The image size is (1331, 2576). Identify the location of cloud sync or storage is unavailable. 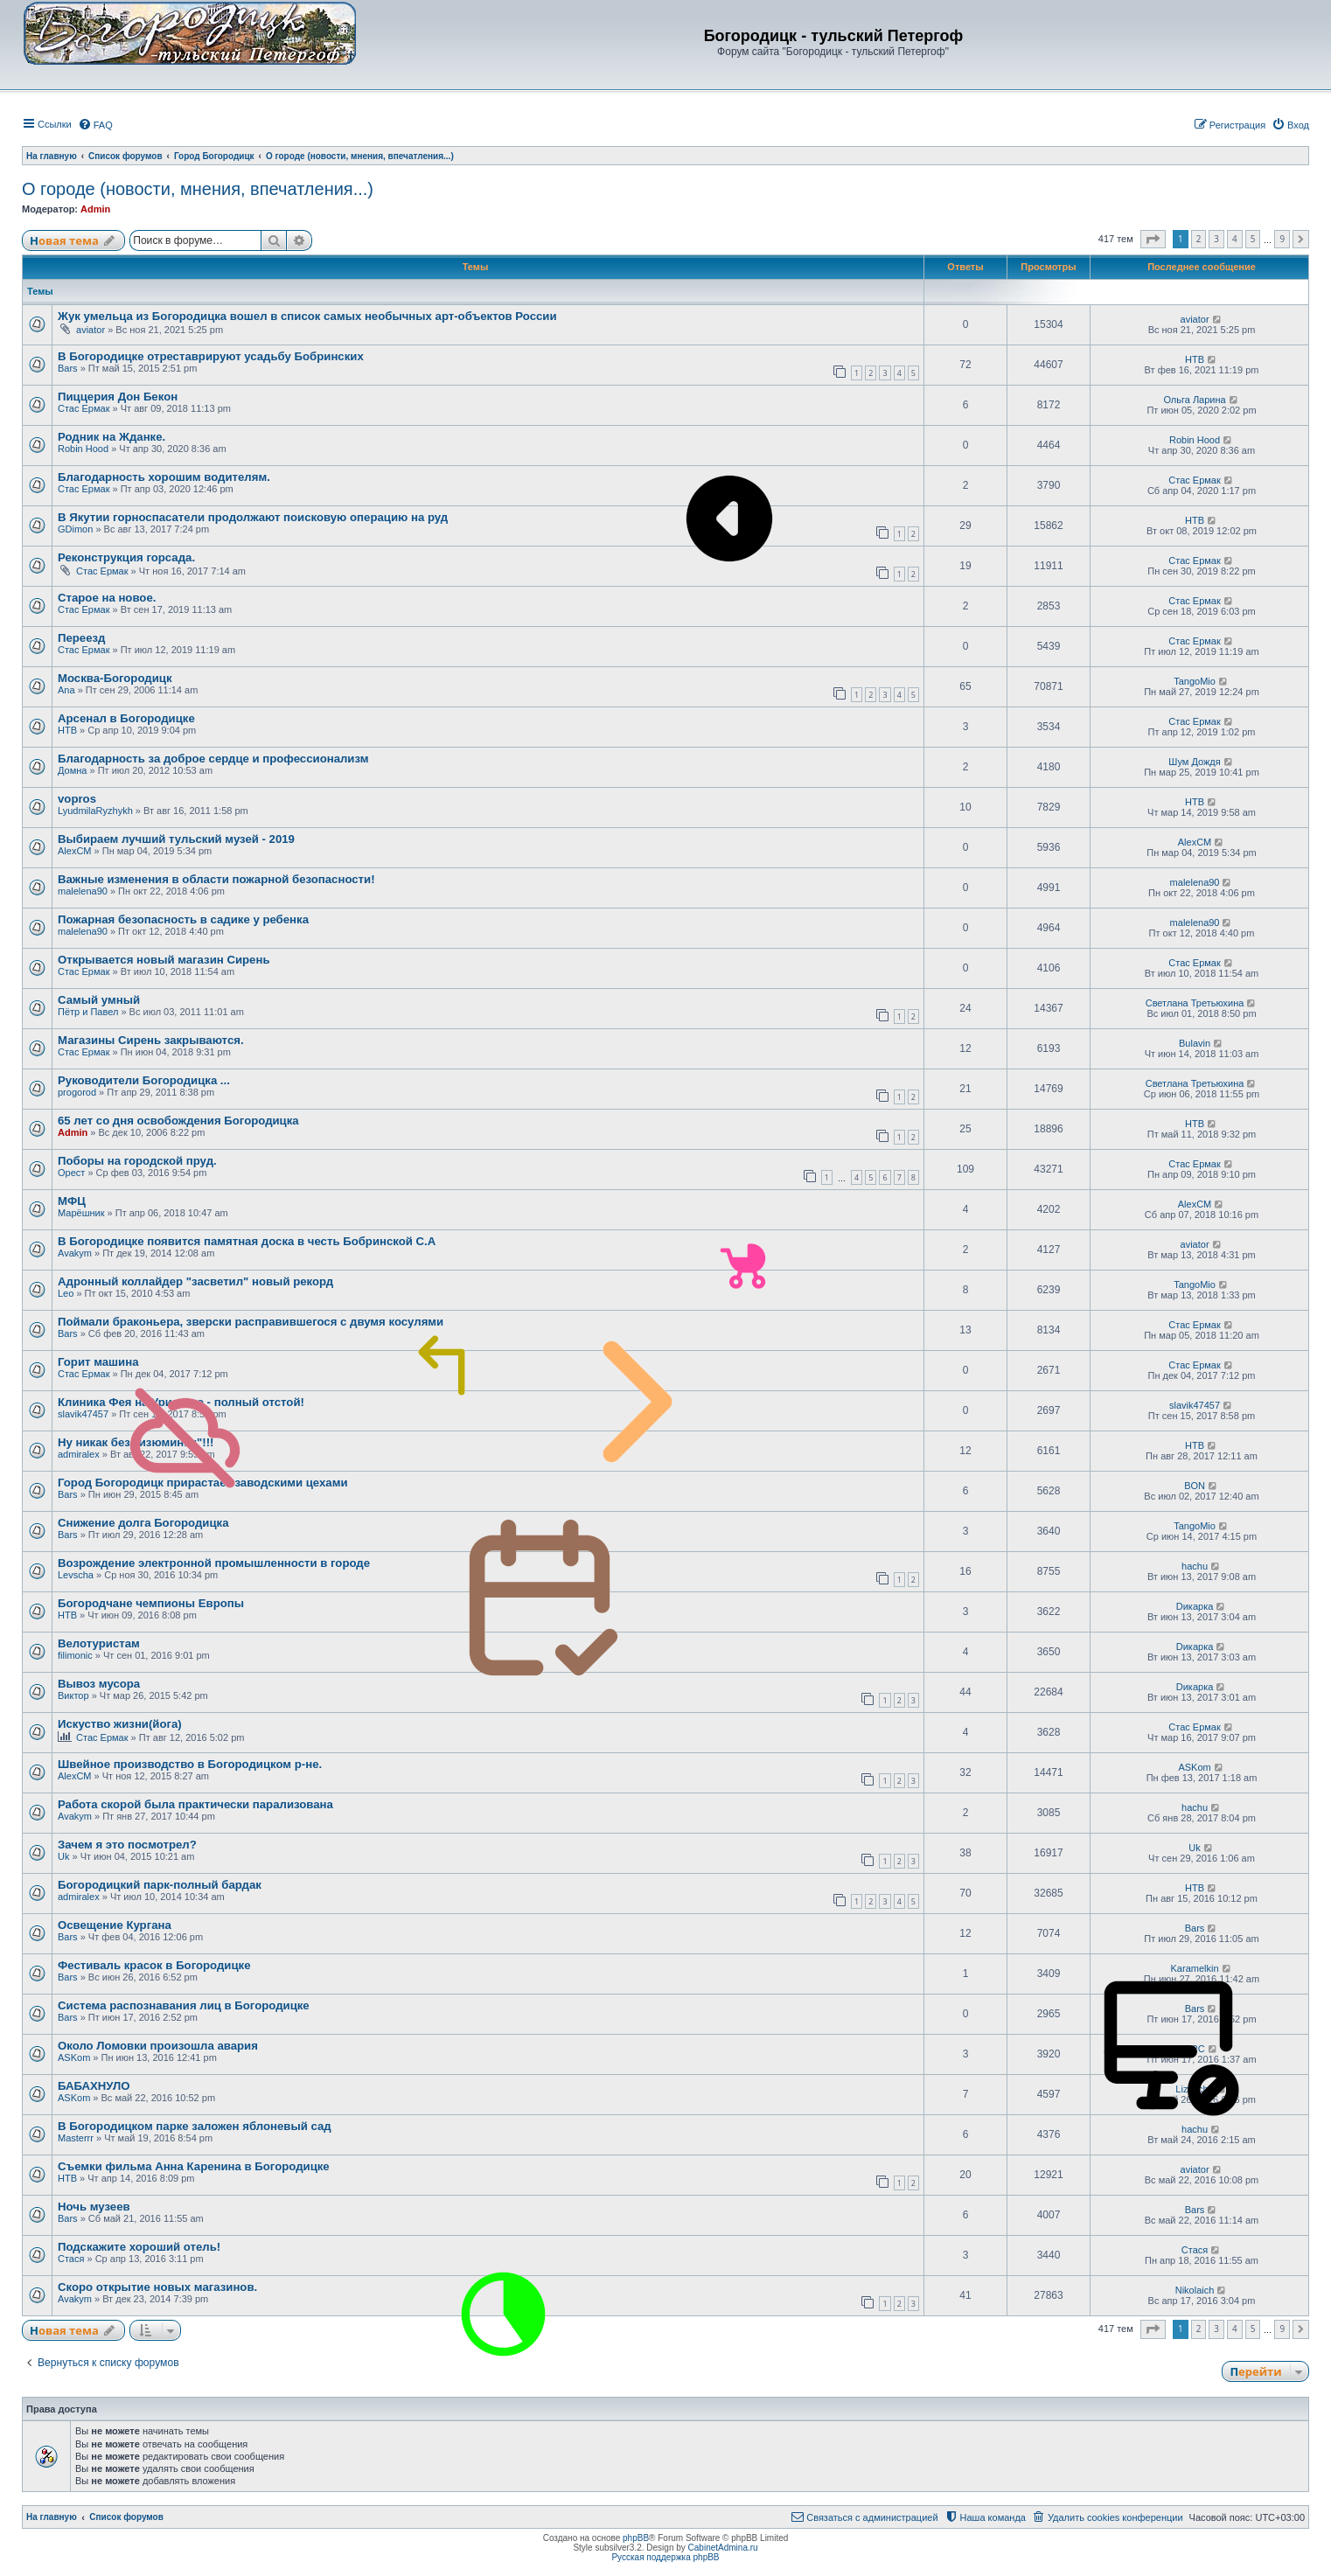
(185, 1438).